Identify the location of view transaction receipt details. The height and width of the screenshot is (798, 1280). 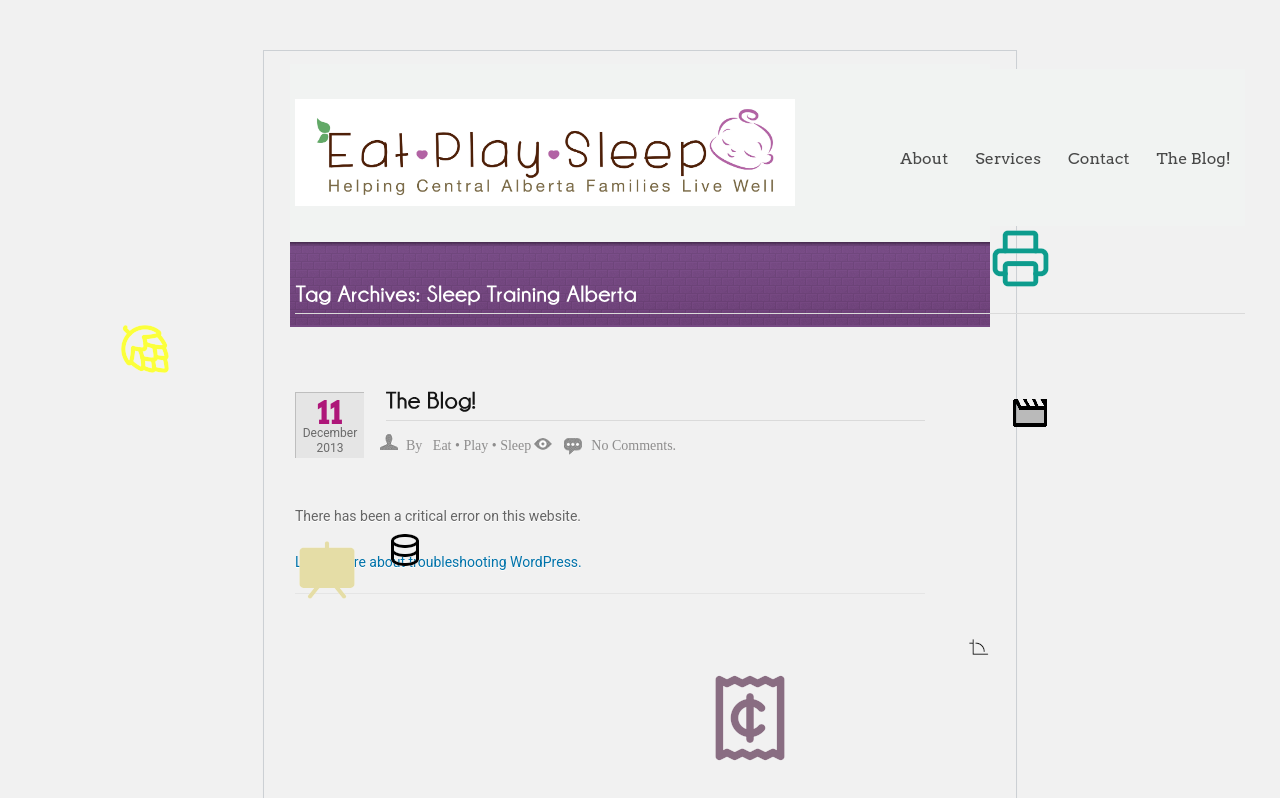
(750, 718).